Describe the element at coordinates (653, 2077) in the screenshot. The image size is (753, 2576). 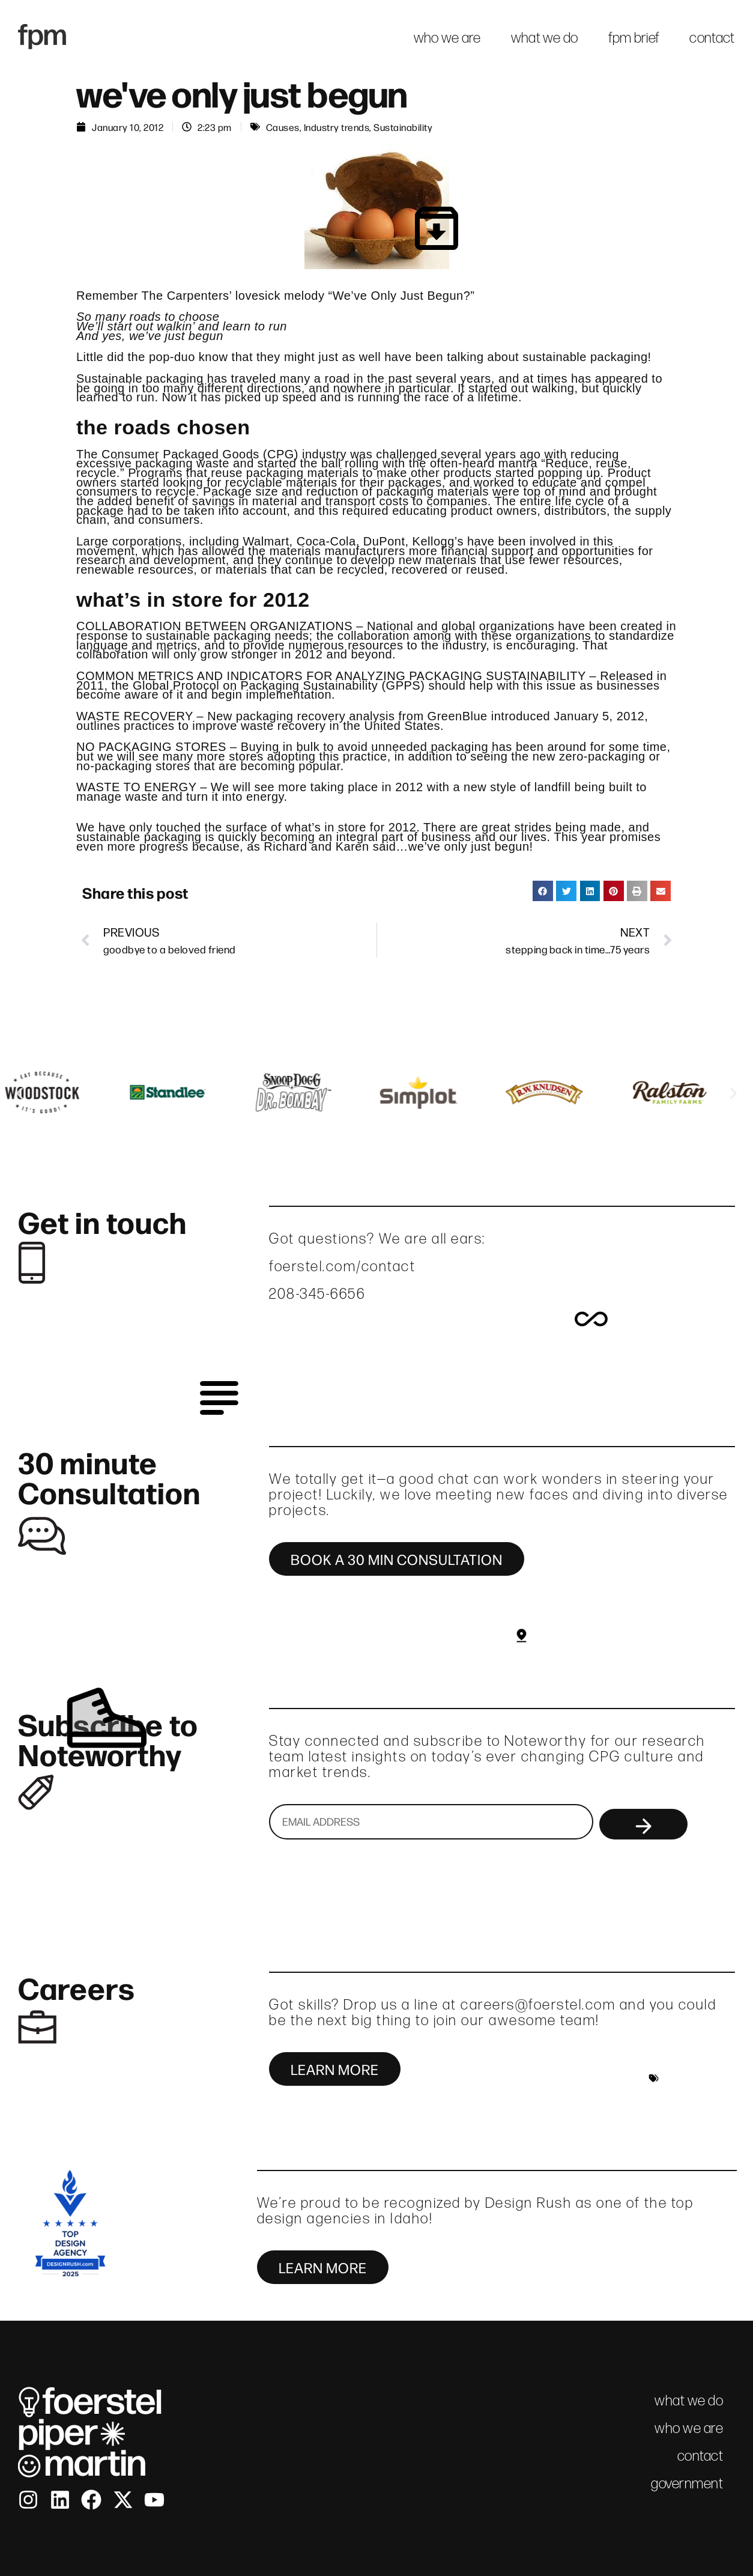
I see `manage tags or labels` at that location.